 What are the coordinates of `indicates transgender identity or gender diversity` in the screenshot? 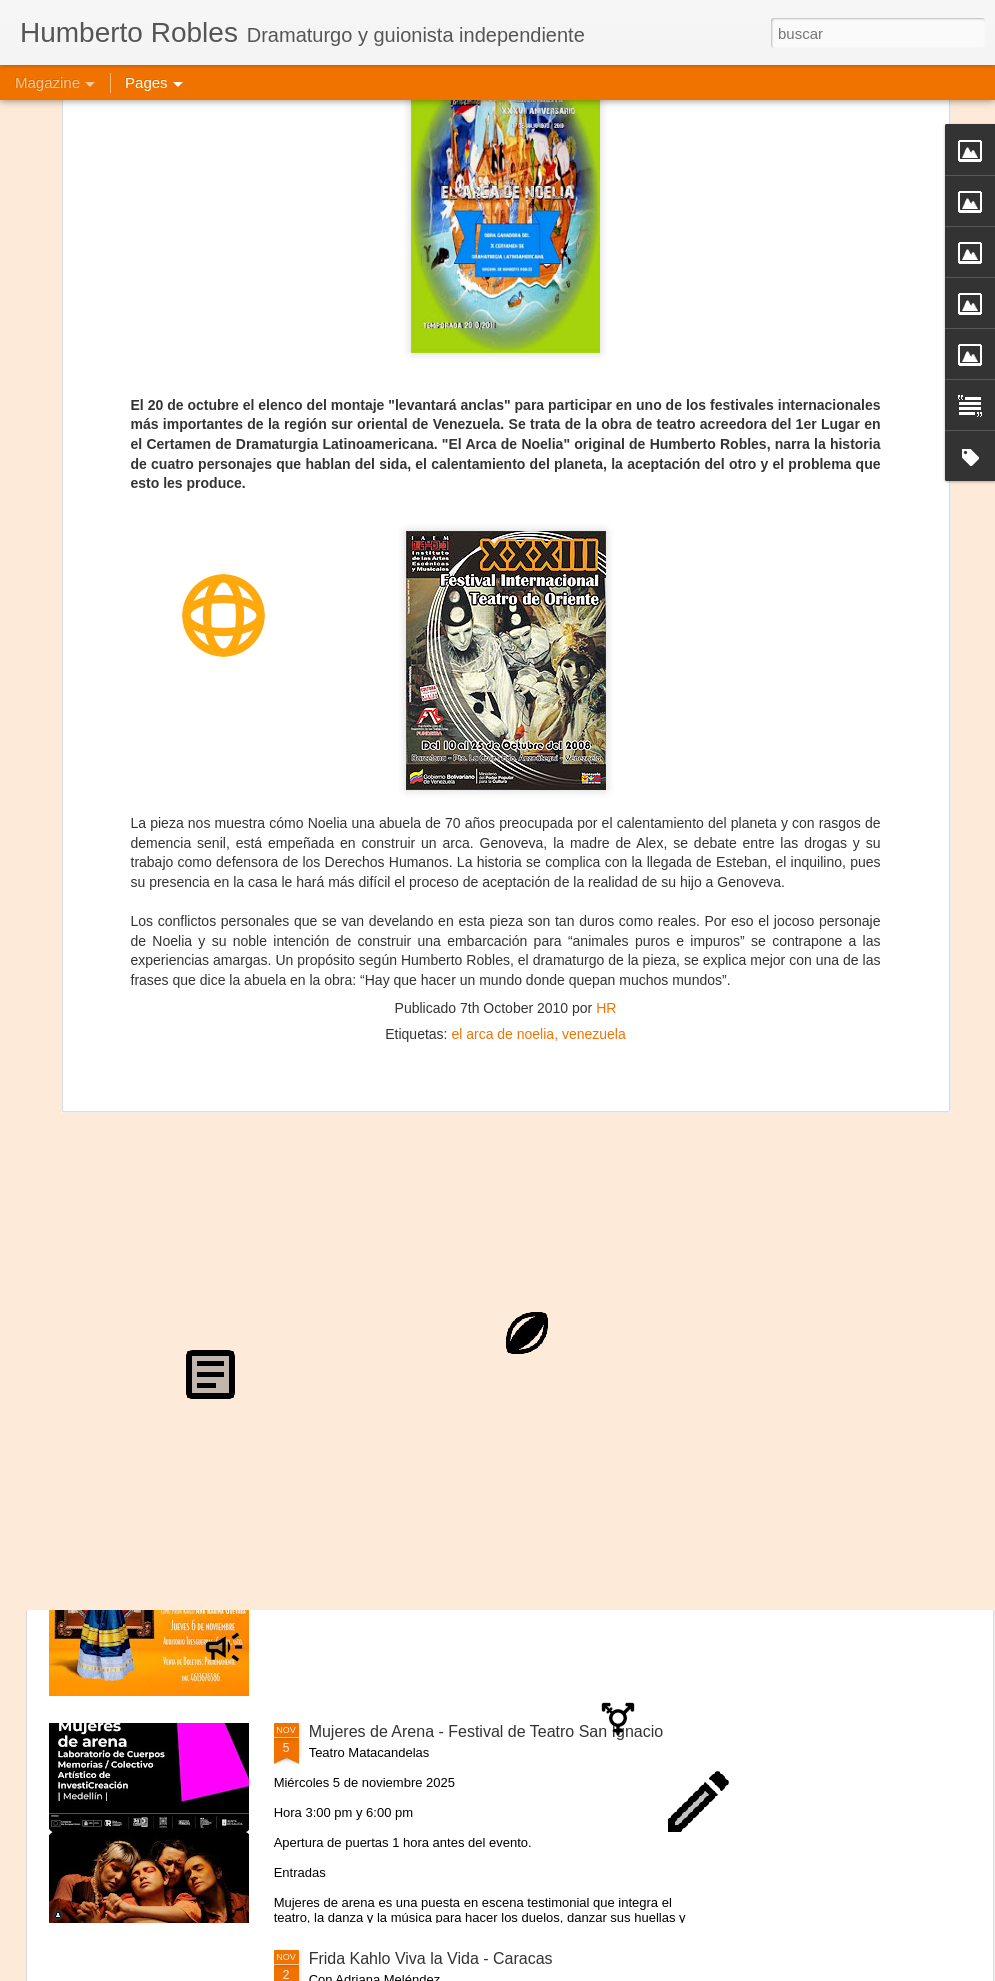 It's located at (618, 1719).